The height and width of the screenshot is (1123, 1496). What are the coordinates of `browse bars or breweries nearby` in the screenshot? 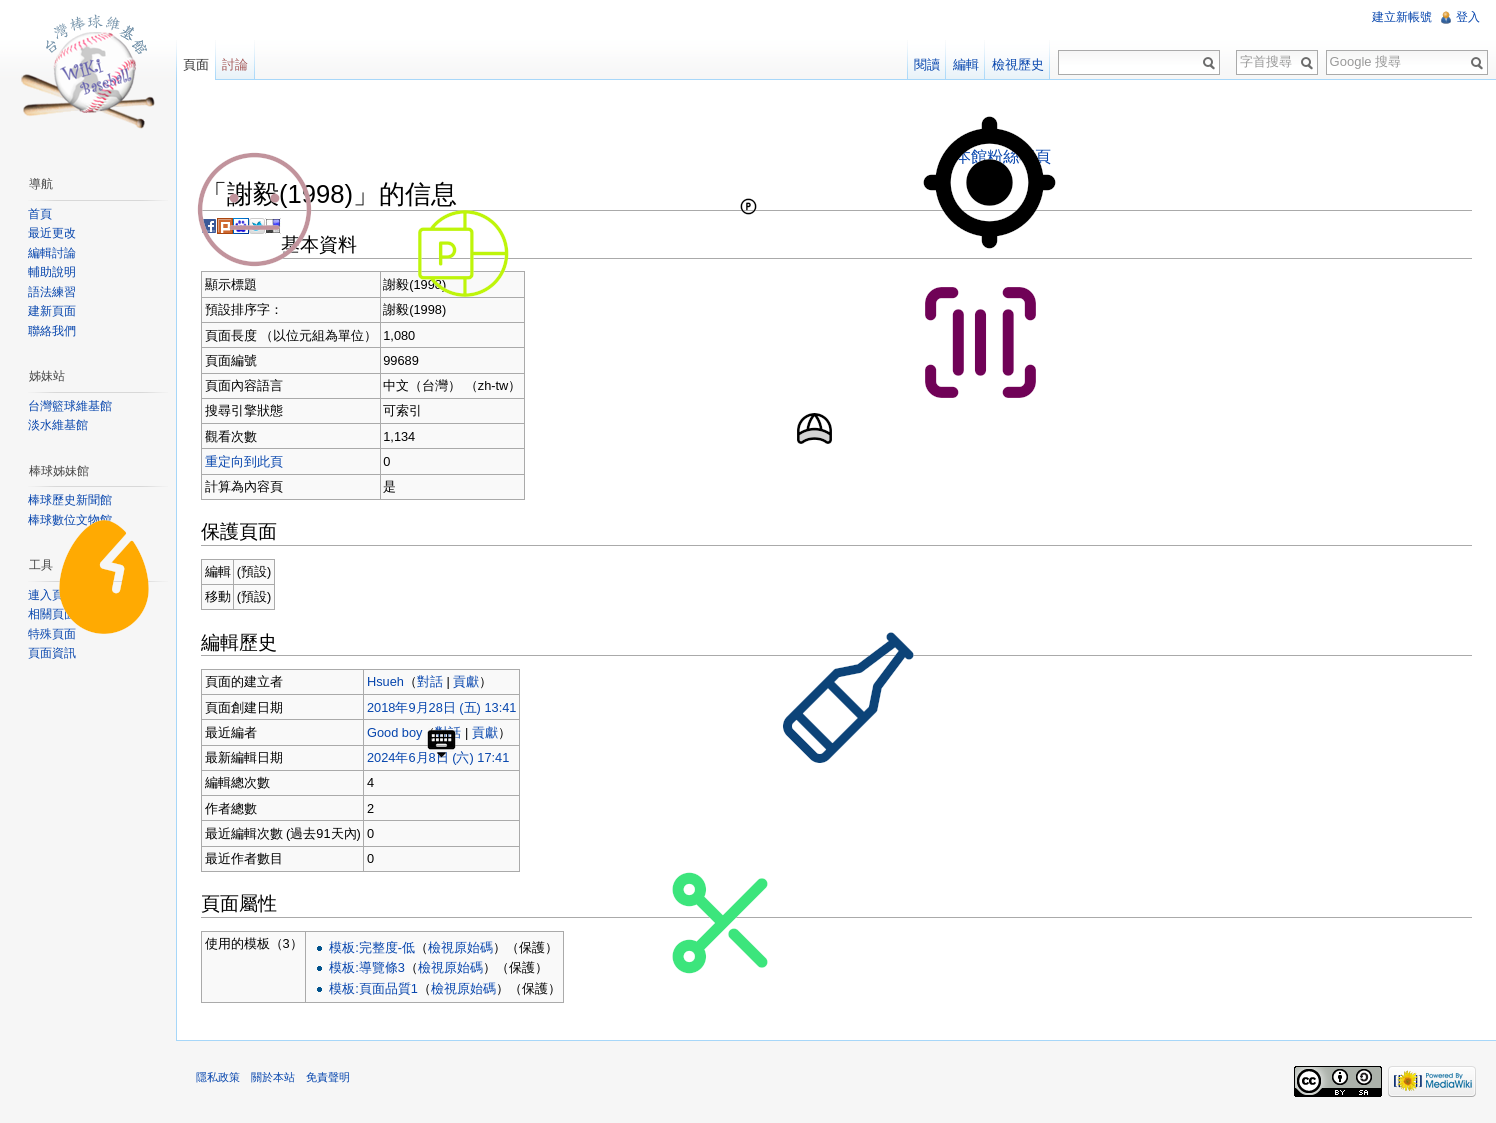 It's located at (846, 700).